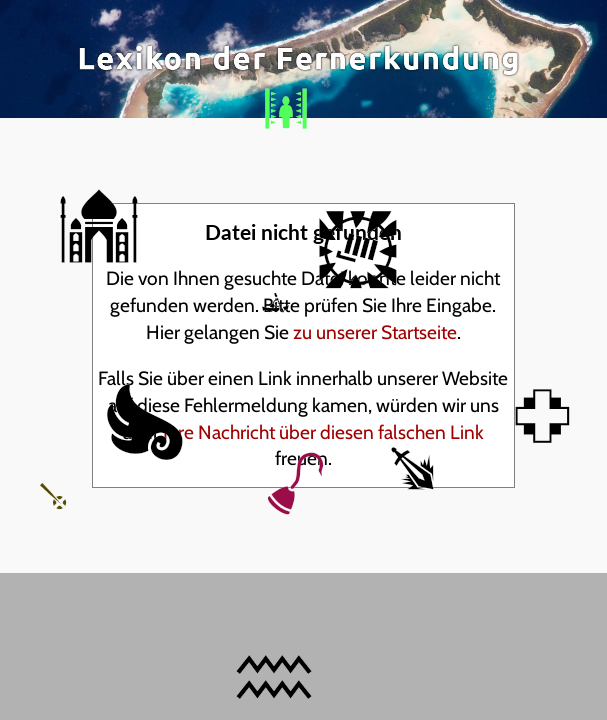  I want to click on access kayaking or canoeing activities, so click(275, 303).